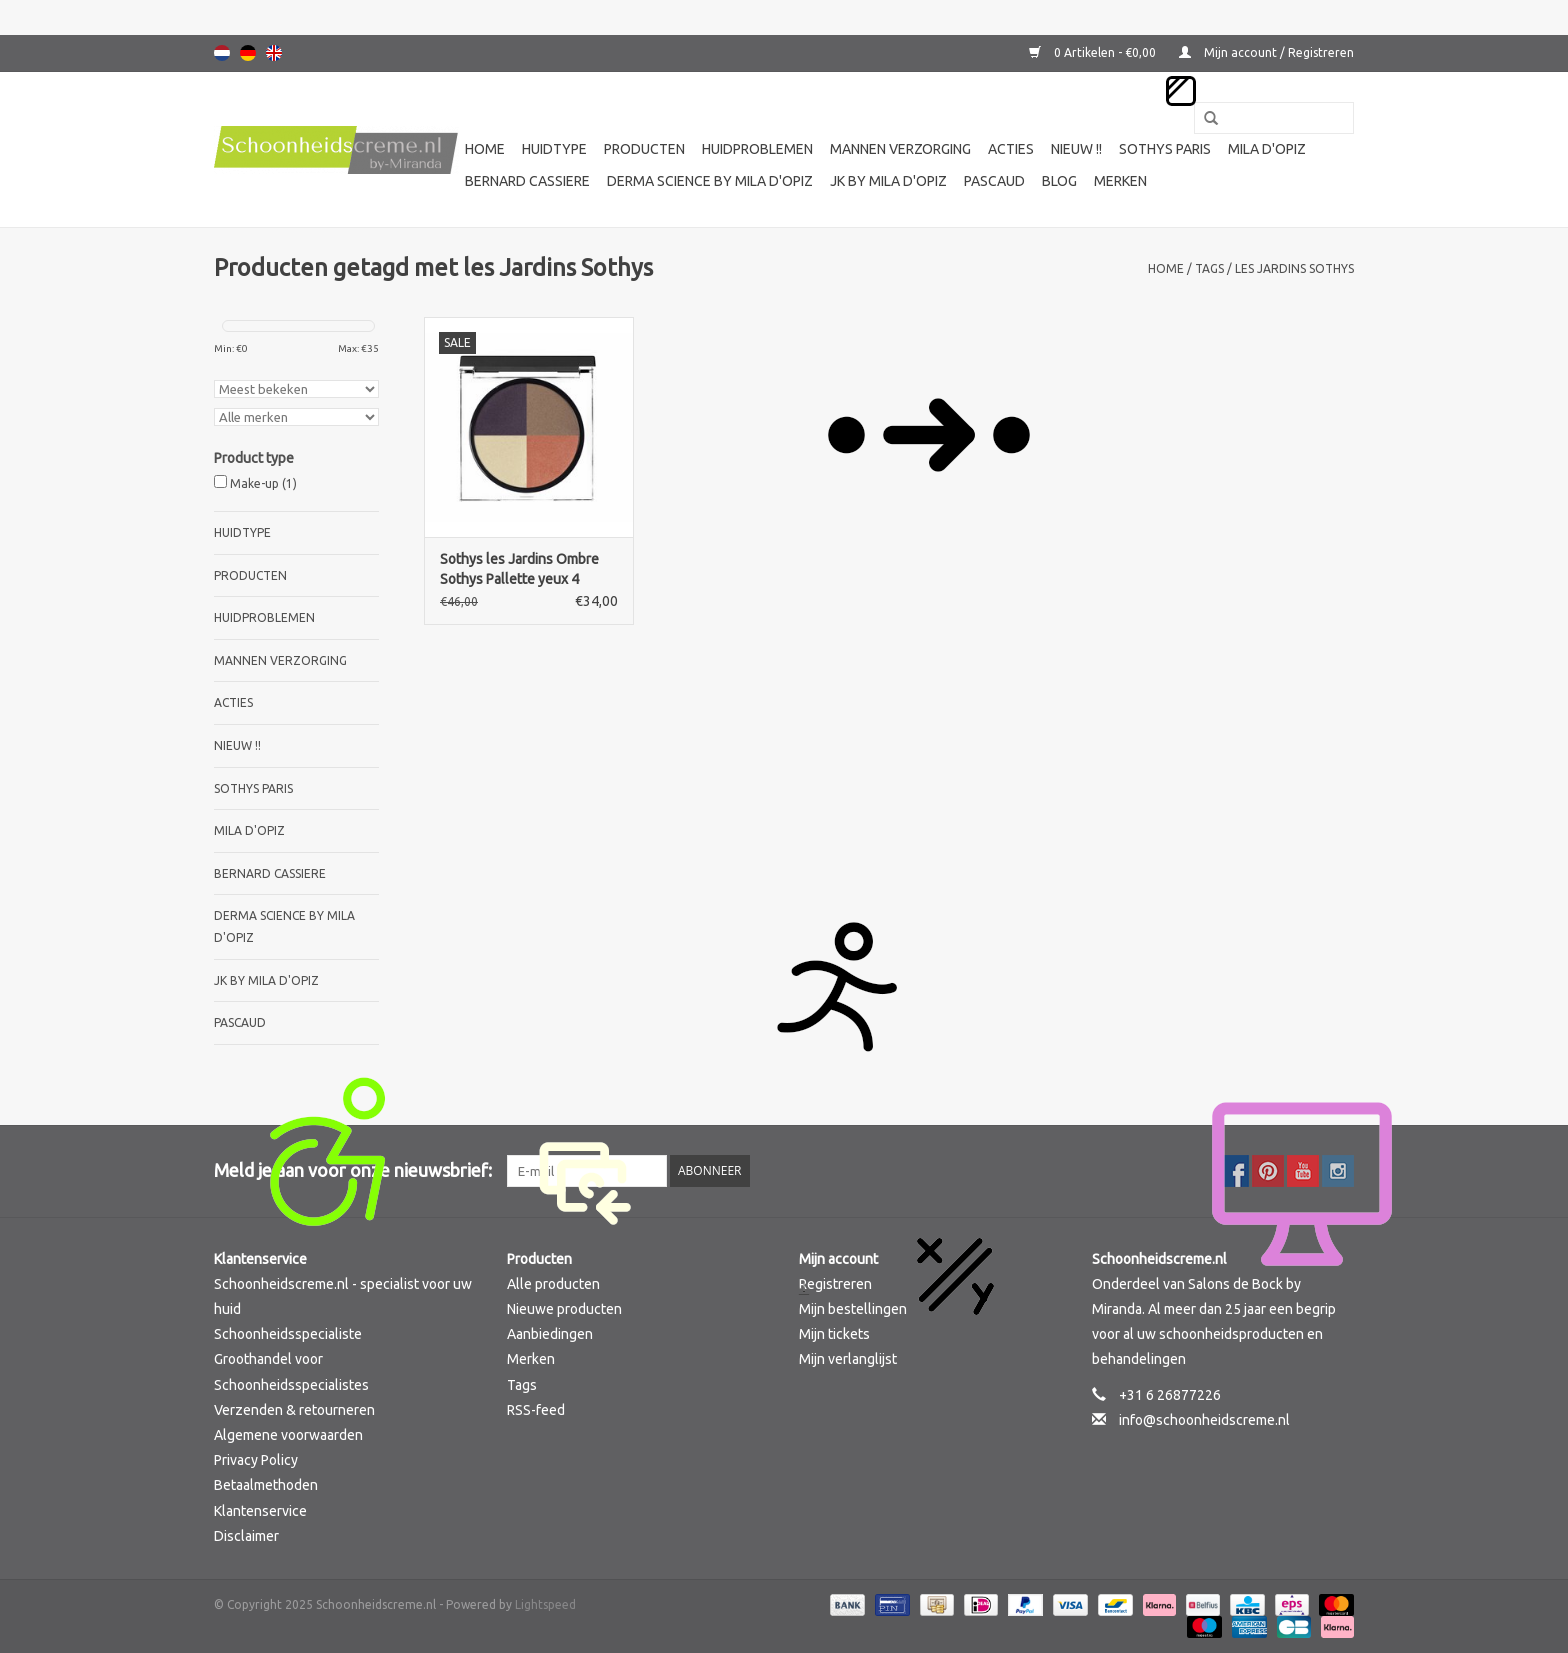 The image size is (1568, 1653). I want to click on request a refund or money back, so click(583, 1177).